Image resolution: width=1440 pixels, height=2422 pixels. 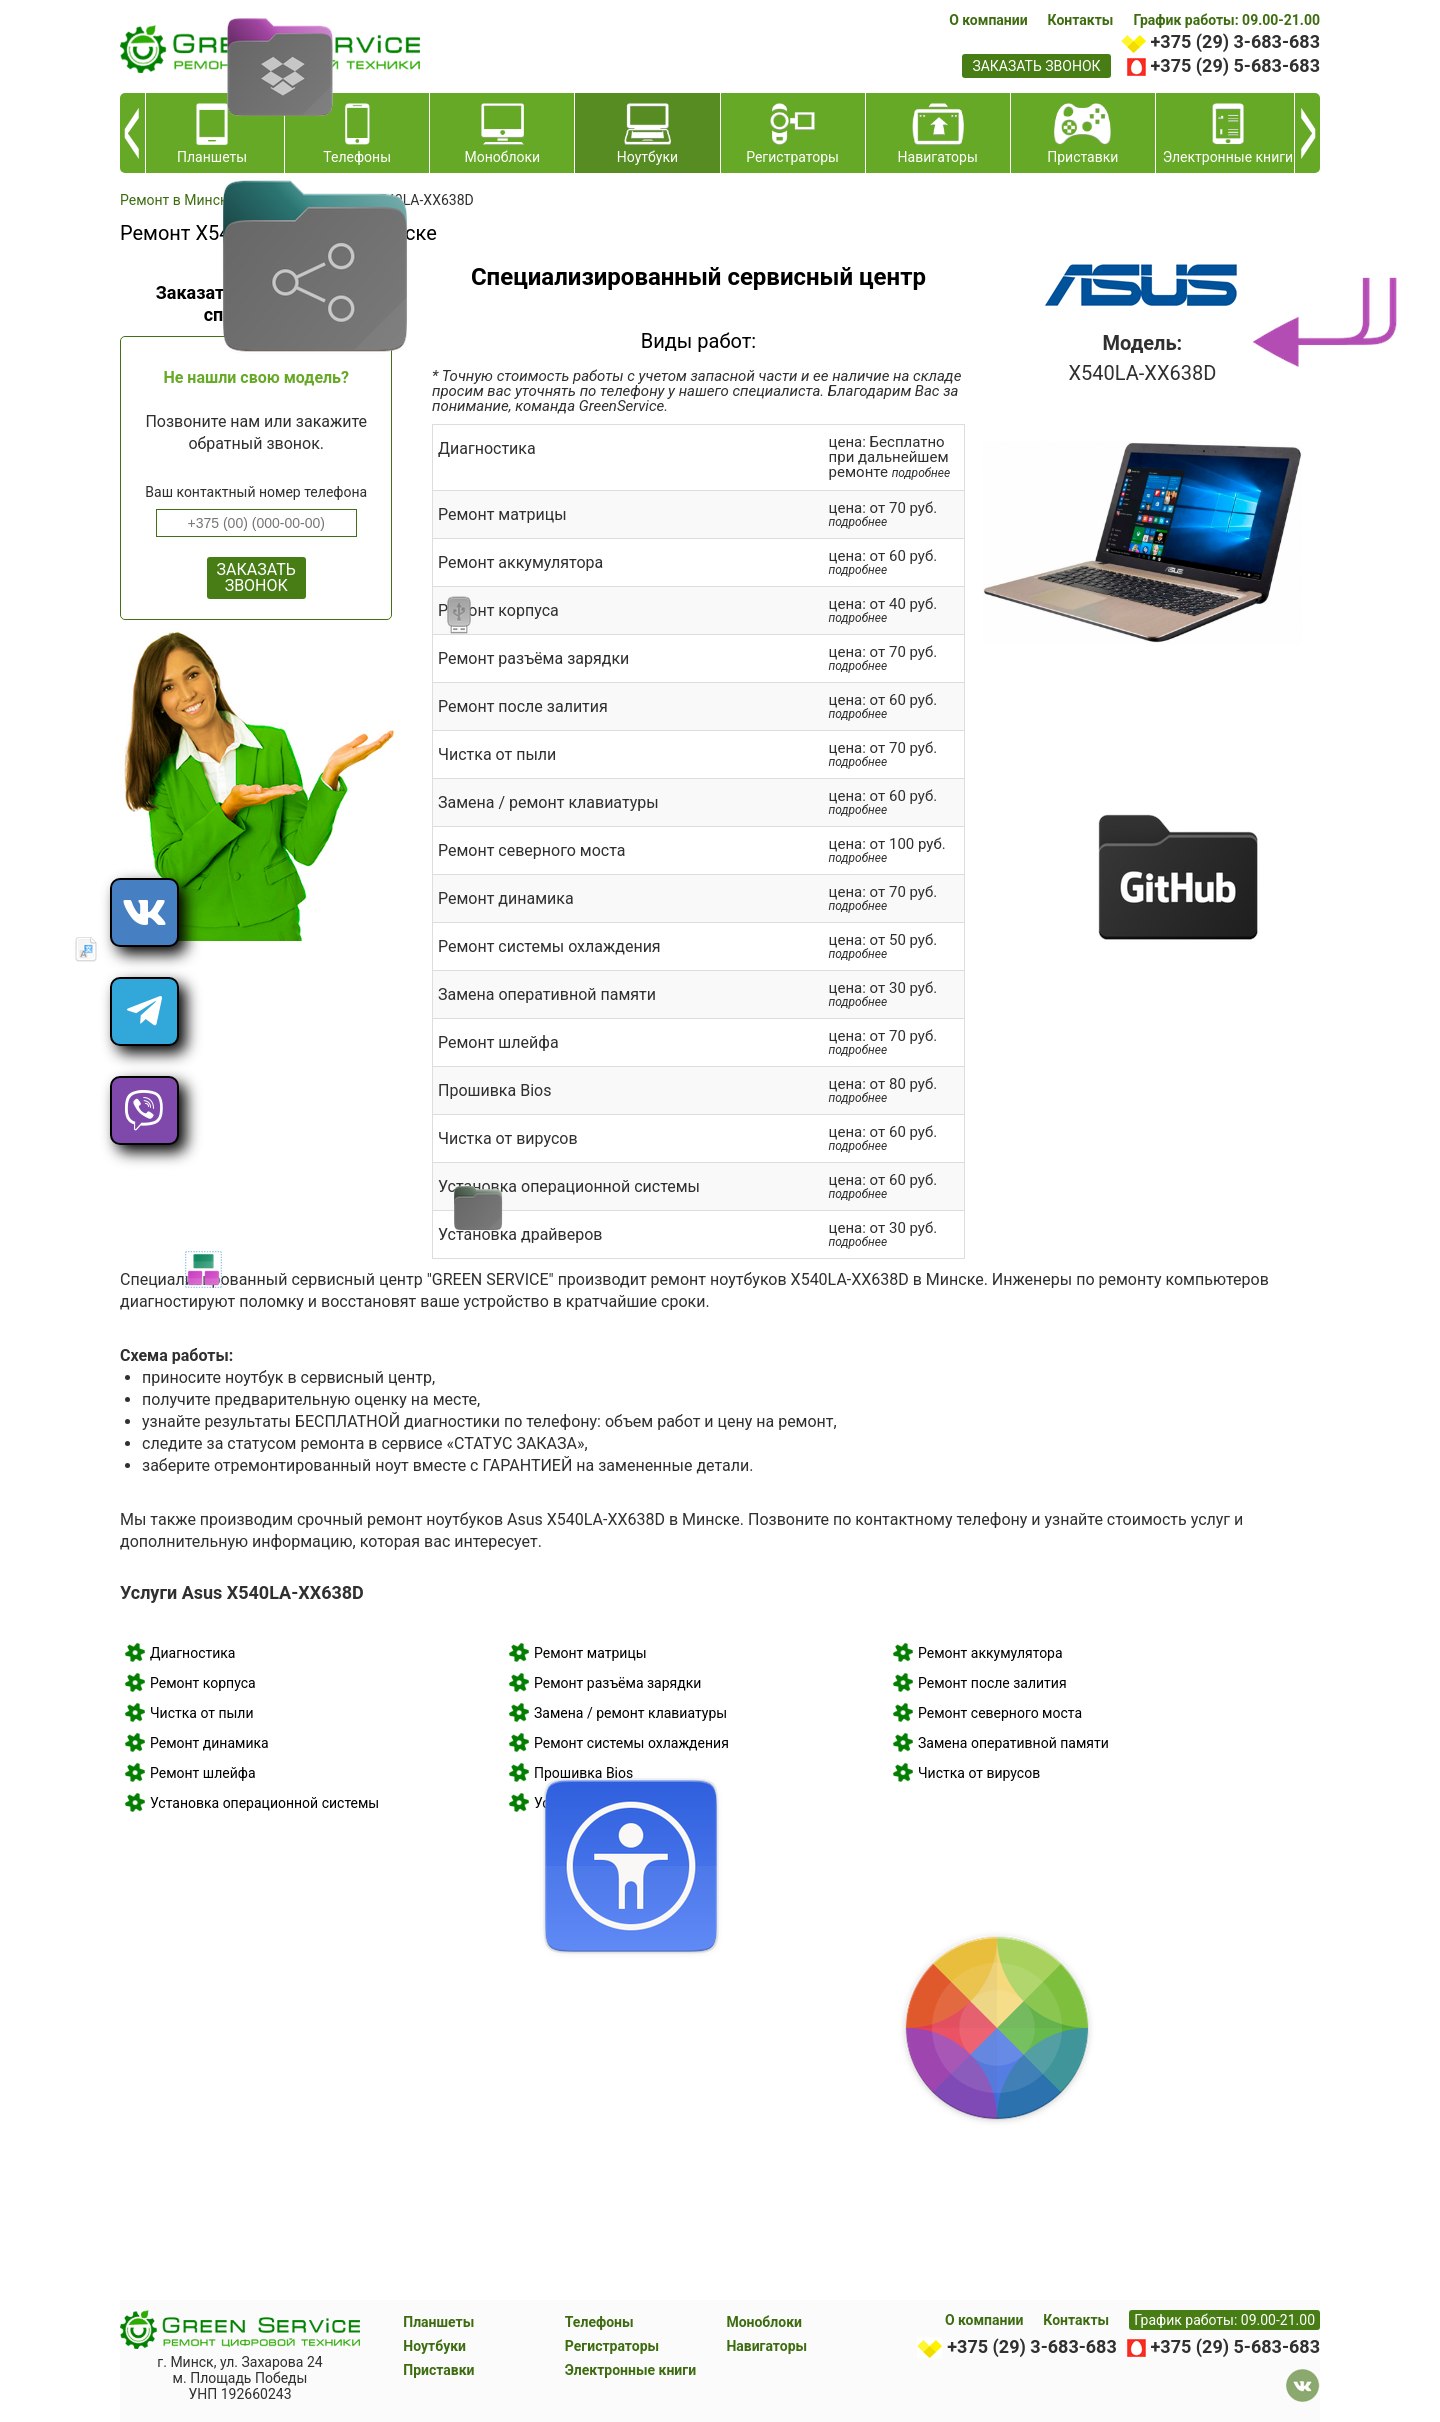 I want to click on access your public shared folder, so click(x=315, y=266).